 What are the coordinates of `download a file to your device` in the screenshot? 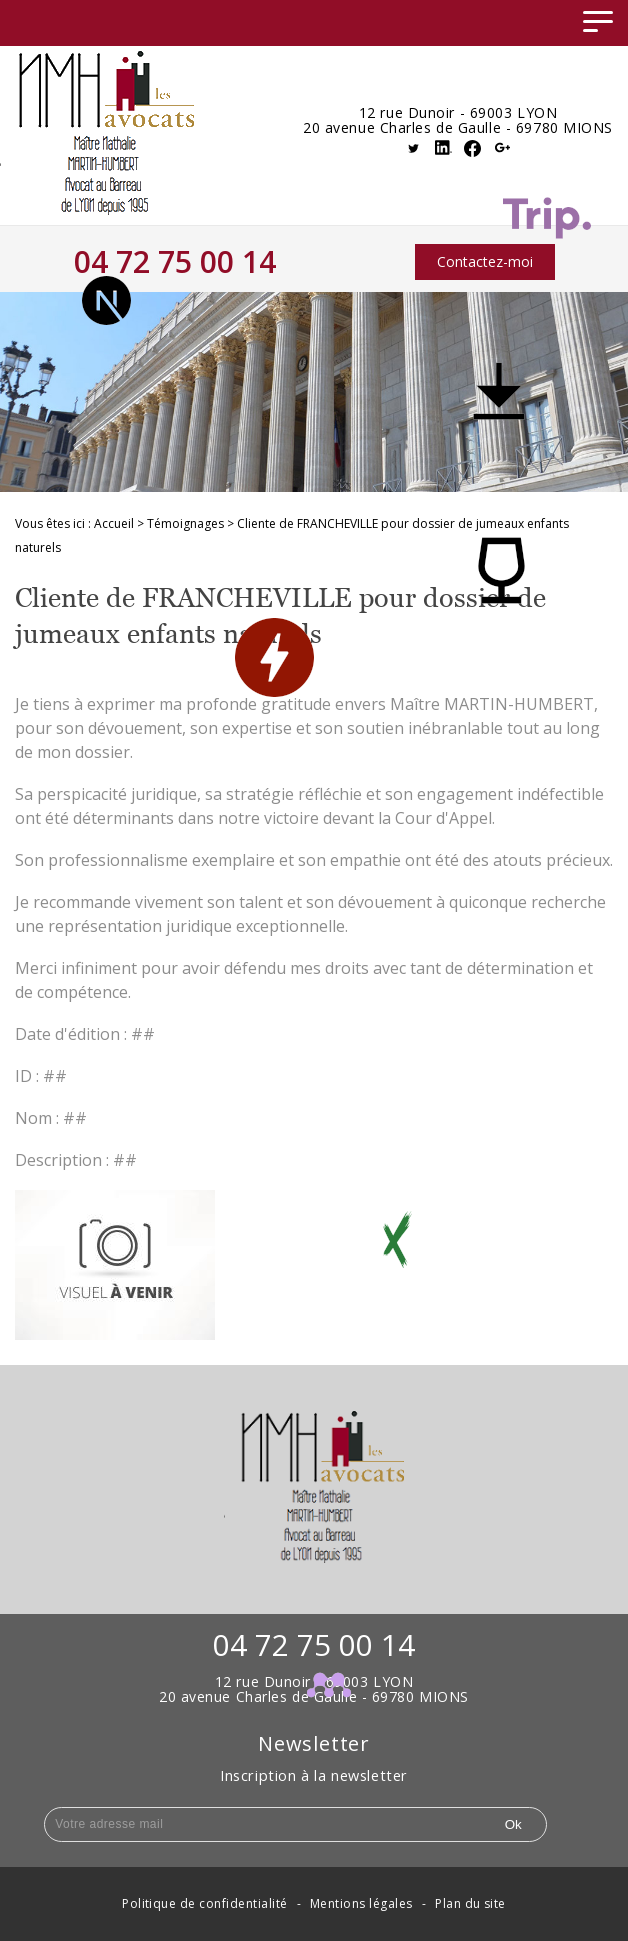 It's located at (499, 394).